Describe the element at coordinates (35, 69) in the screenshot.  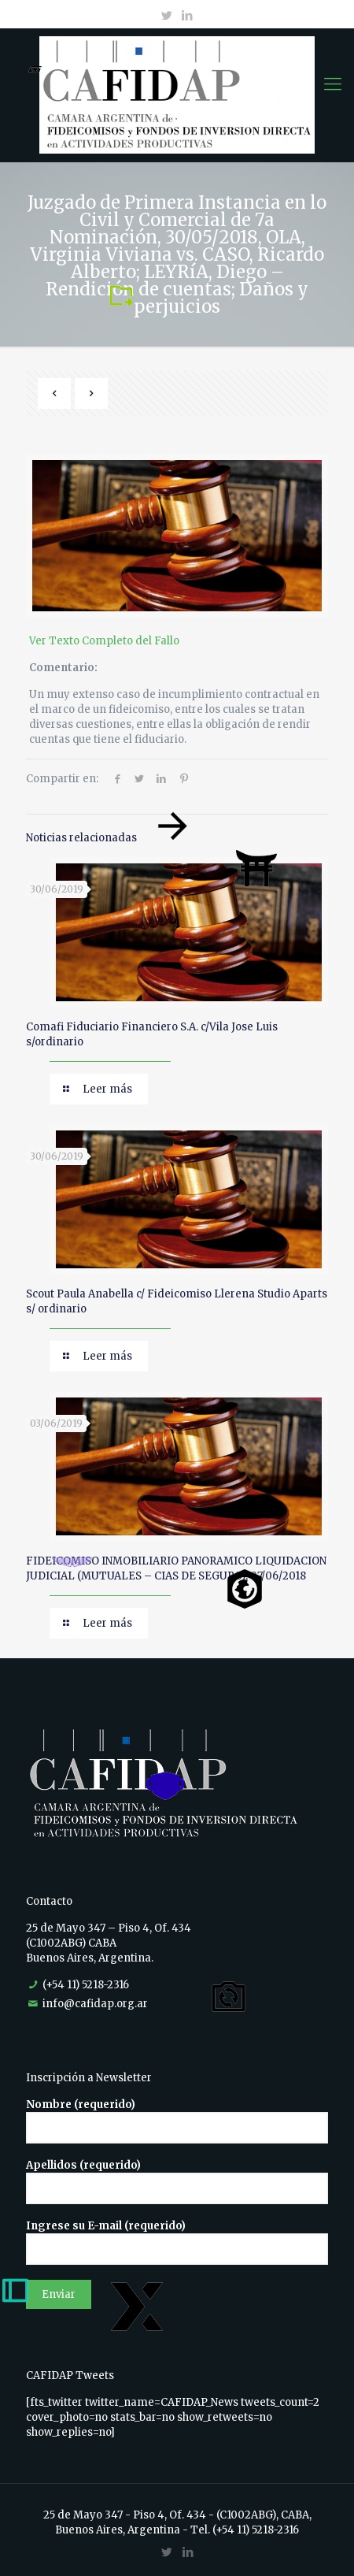
I see `STMicroelectronics company logo` at that location.